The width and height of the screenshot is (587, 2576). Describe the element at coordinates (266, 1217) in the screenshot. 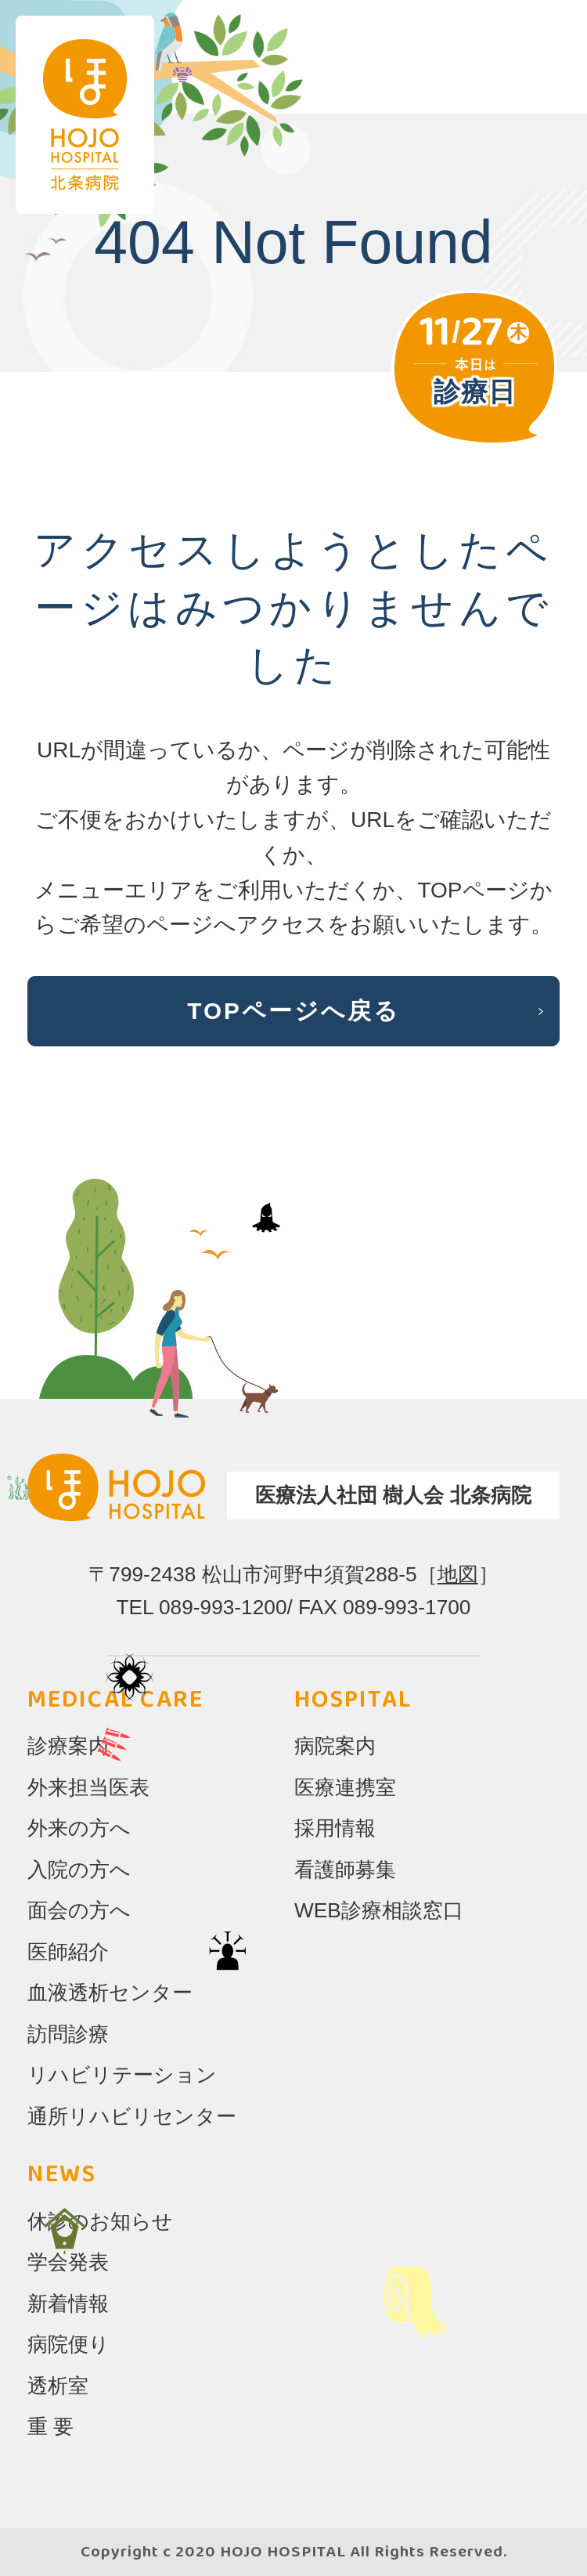

I see `select executioner character class` at that location.